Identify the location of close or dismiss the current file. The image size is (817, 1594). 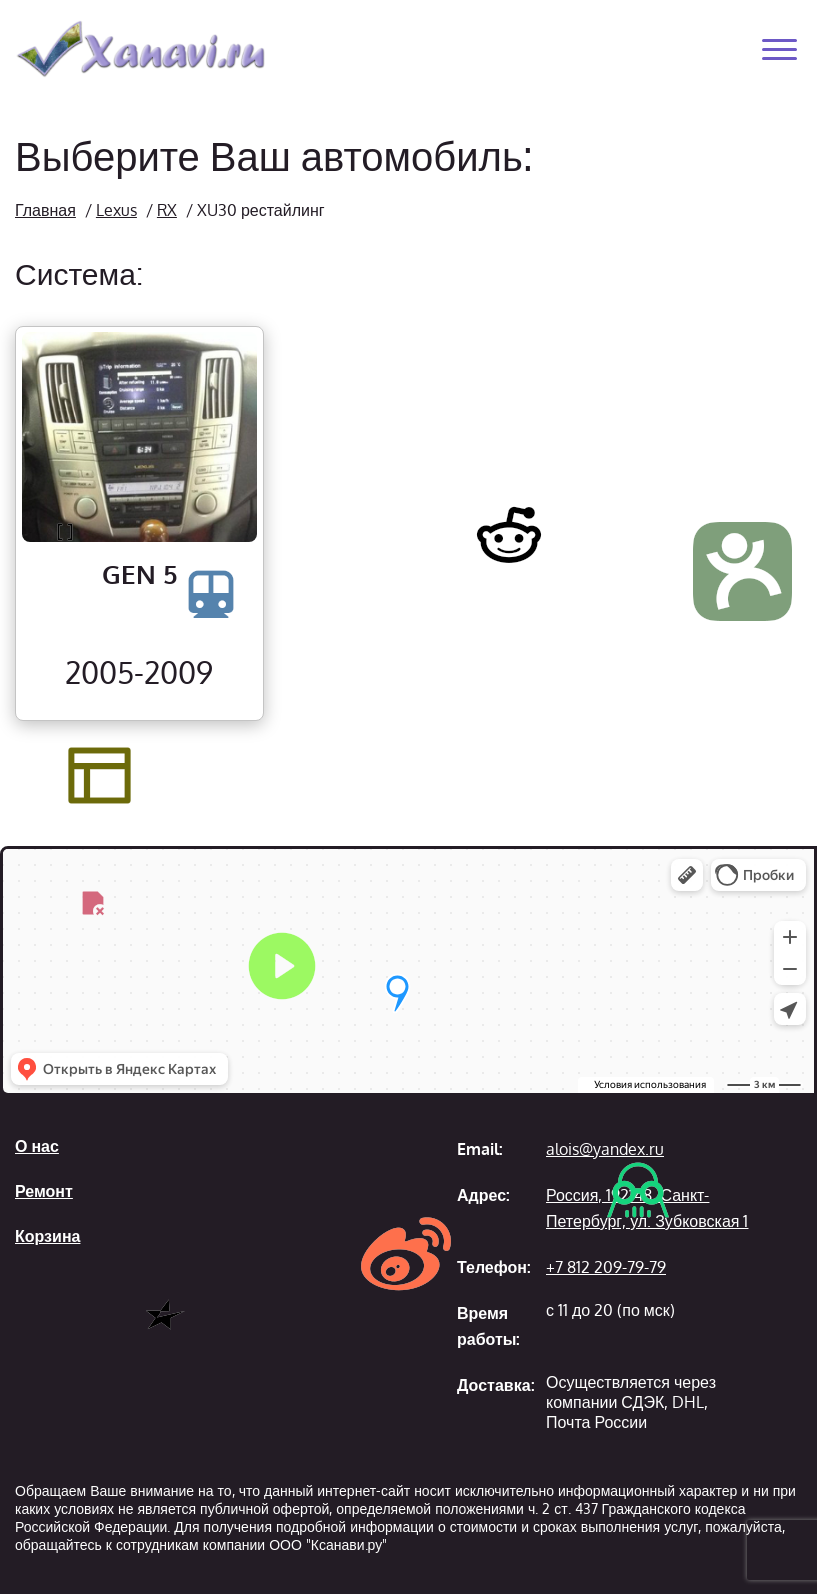
(93, 903).